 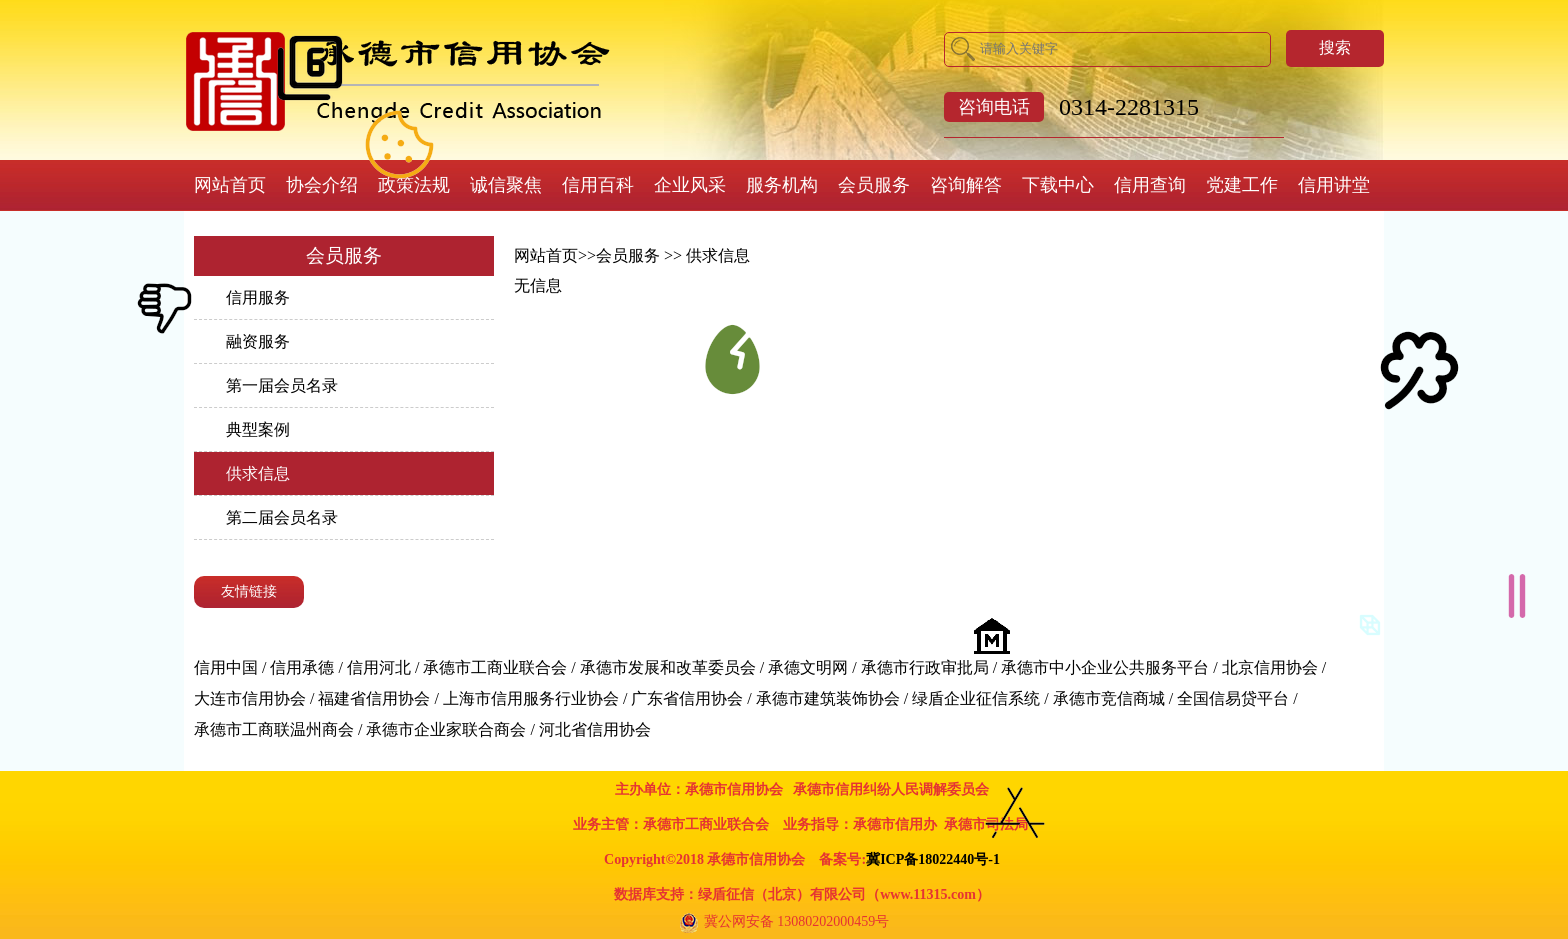 I want to click on indicates a count of two items, so click(x=1517, y=596).